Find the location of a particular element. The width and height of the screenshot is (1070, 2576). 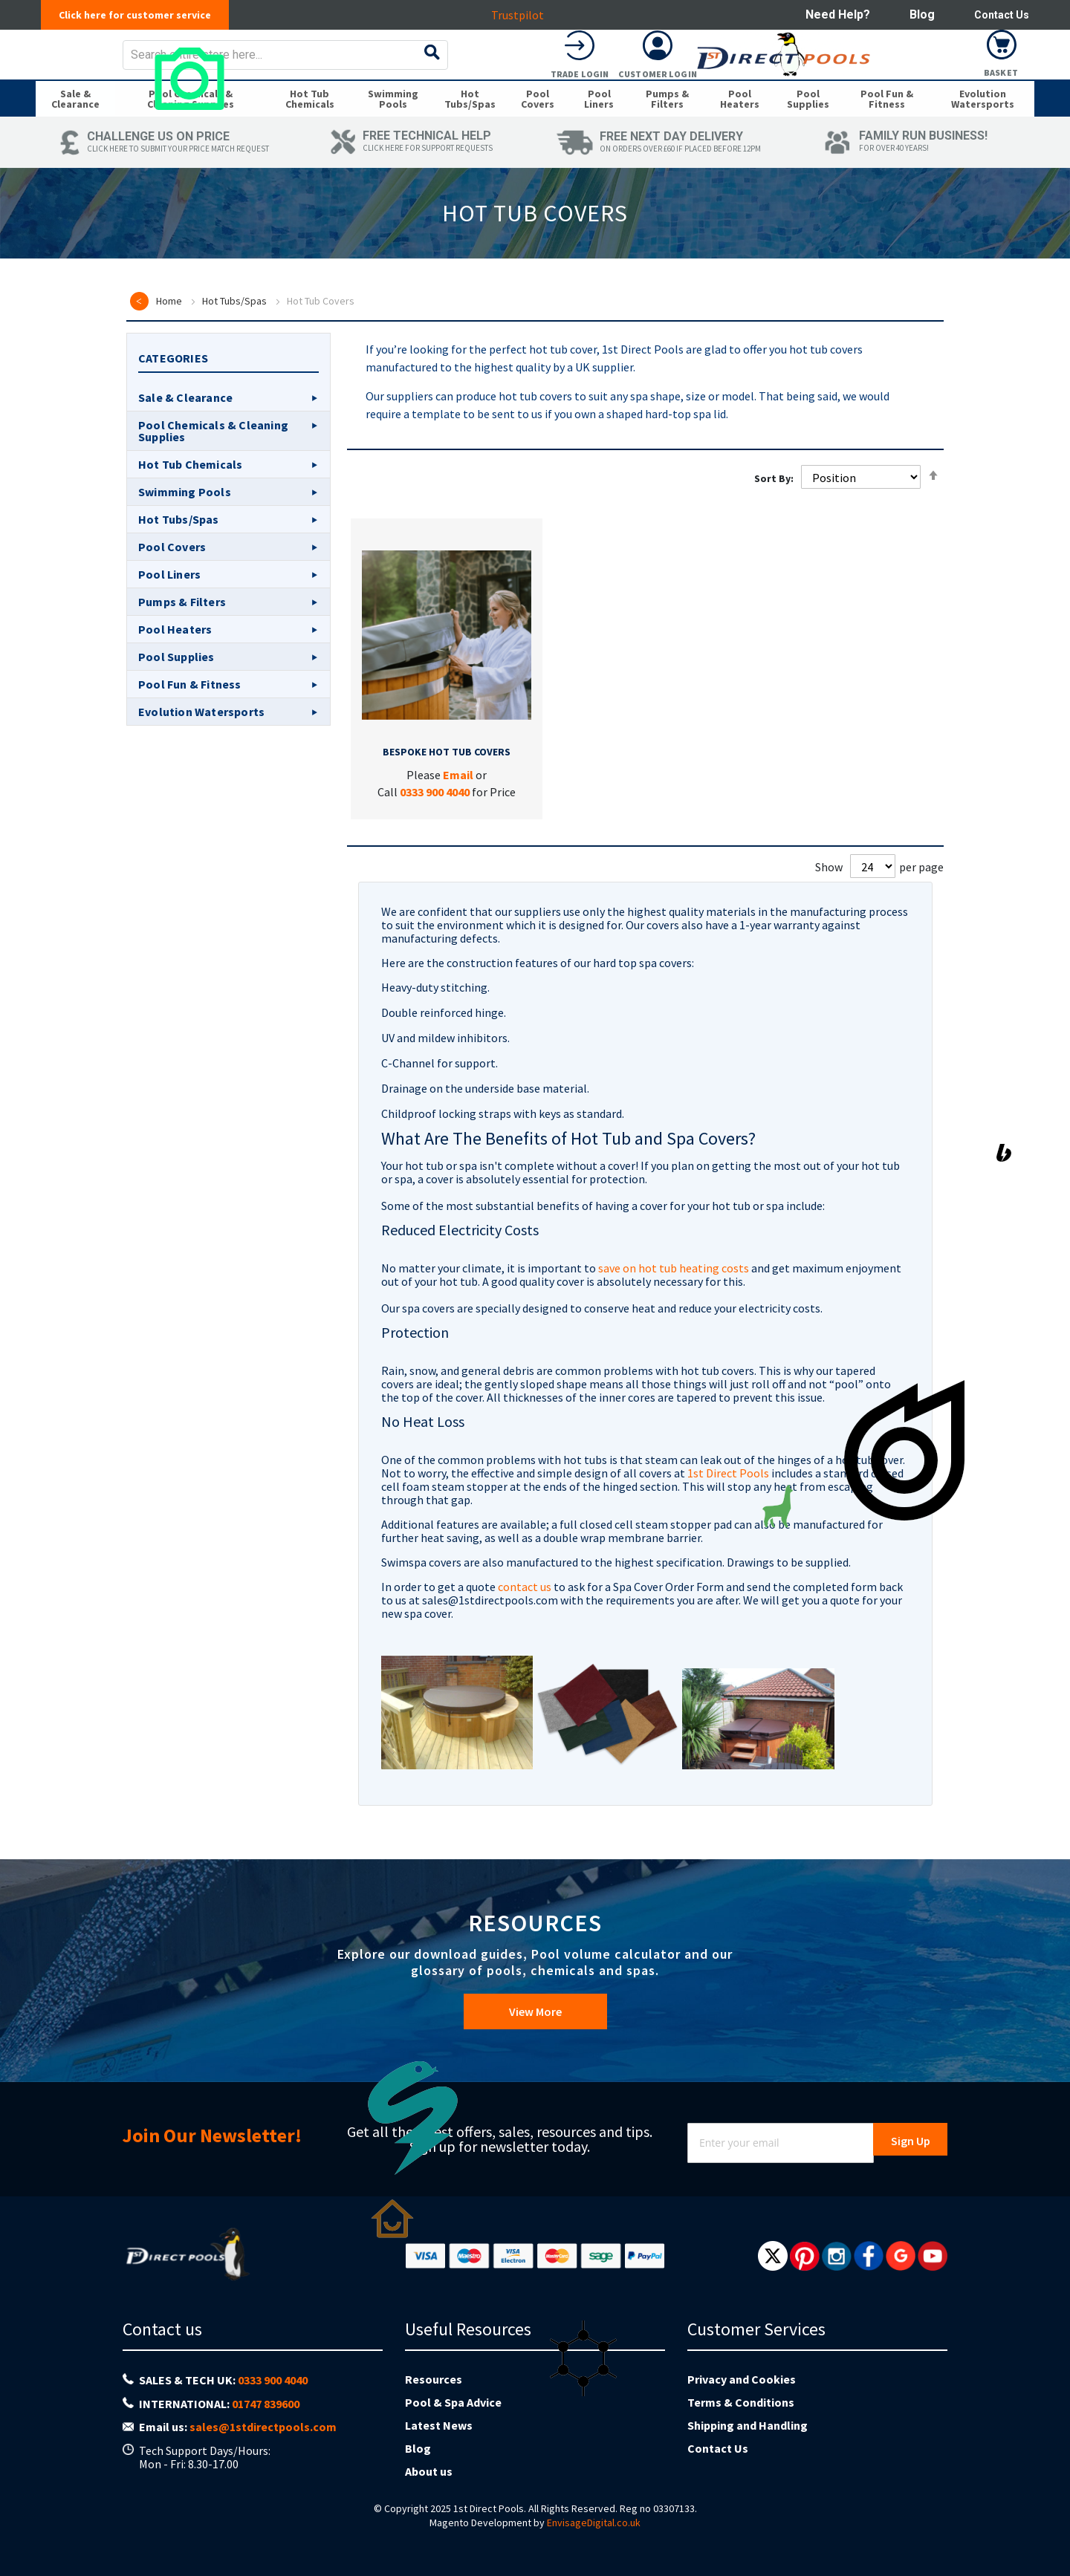

GrapheneOS logo is located at coordinates (583, 2358).